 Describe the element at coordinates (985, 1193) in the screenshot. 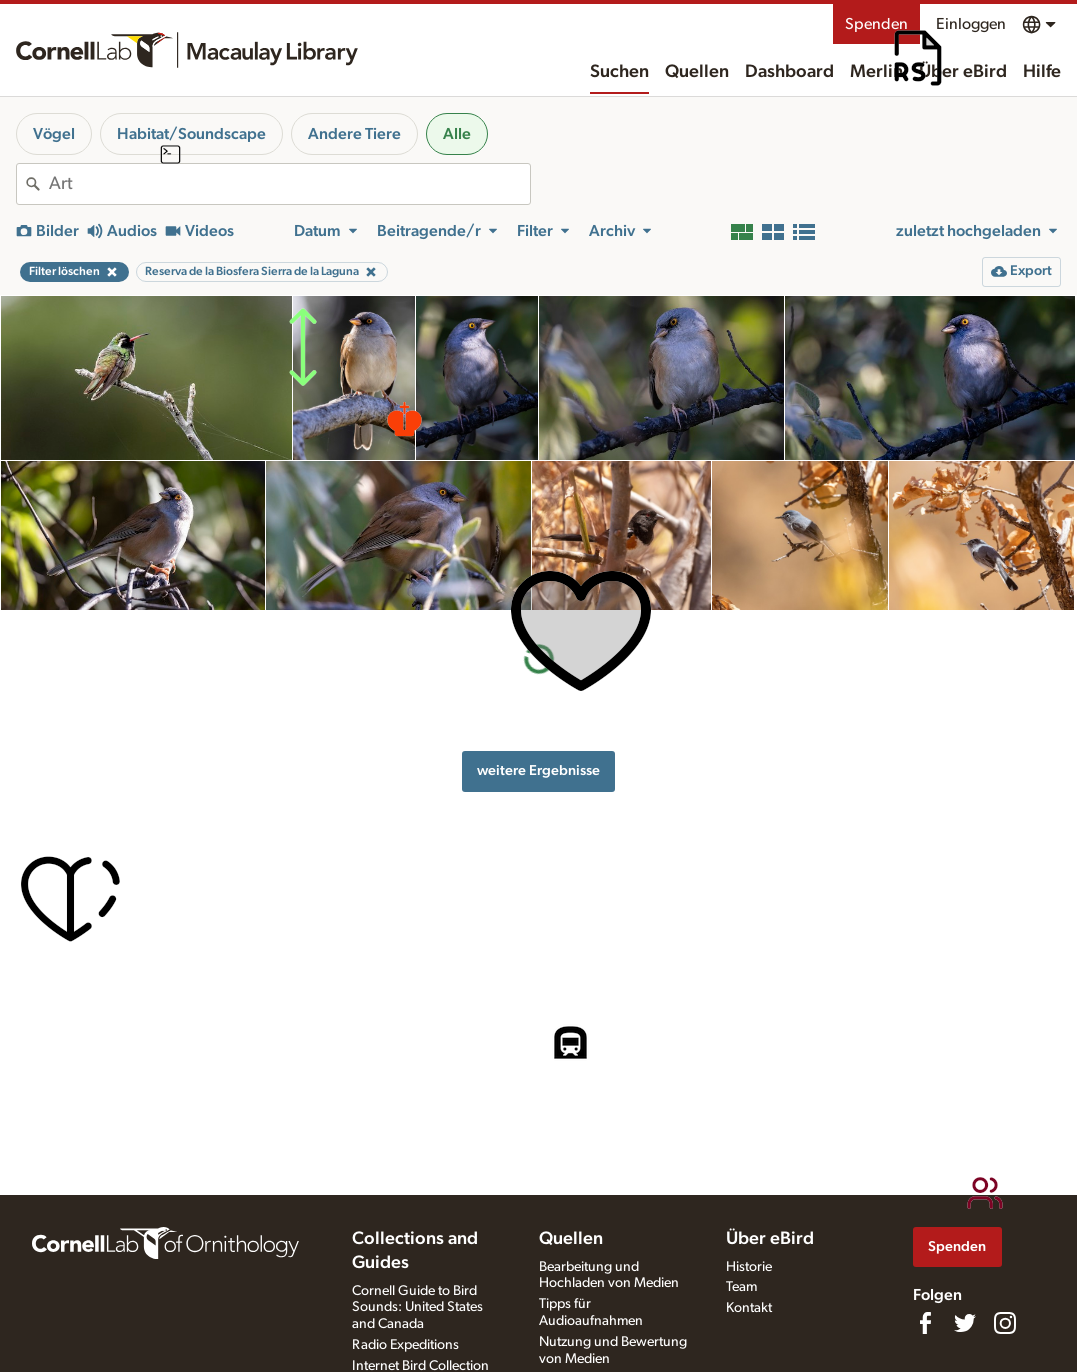

I see `view all users or team members` at that location.